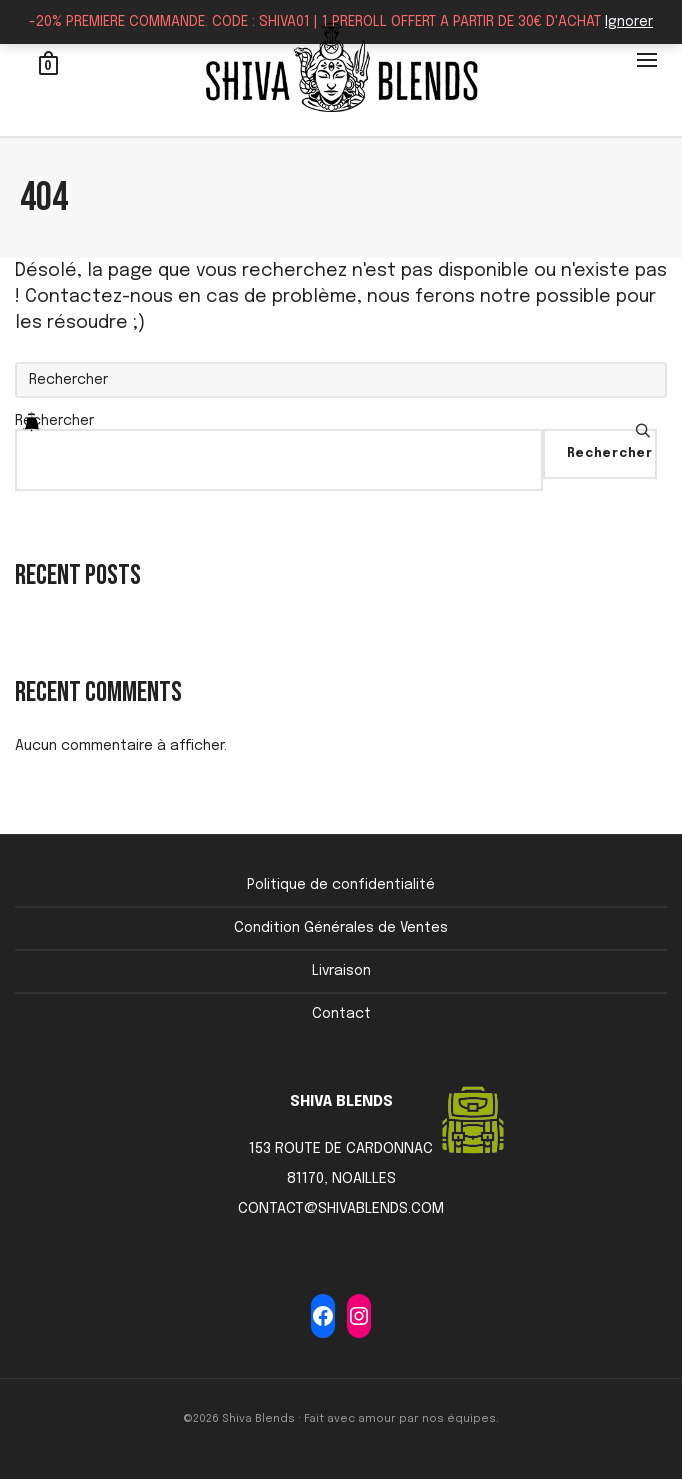 The height and width of the screenshot is (1479, 682). What do you see at coordinates (31, 421) in the screenshot?
I see `navigate to sailing or boat-related content` at bounding box center [31, 421].